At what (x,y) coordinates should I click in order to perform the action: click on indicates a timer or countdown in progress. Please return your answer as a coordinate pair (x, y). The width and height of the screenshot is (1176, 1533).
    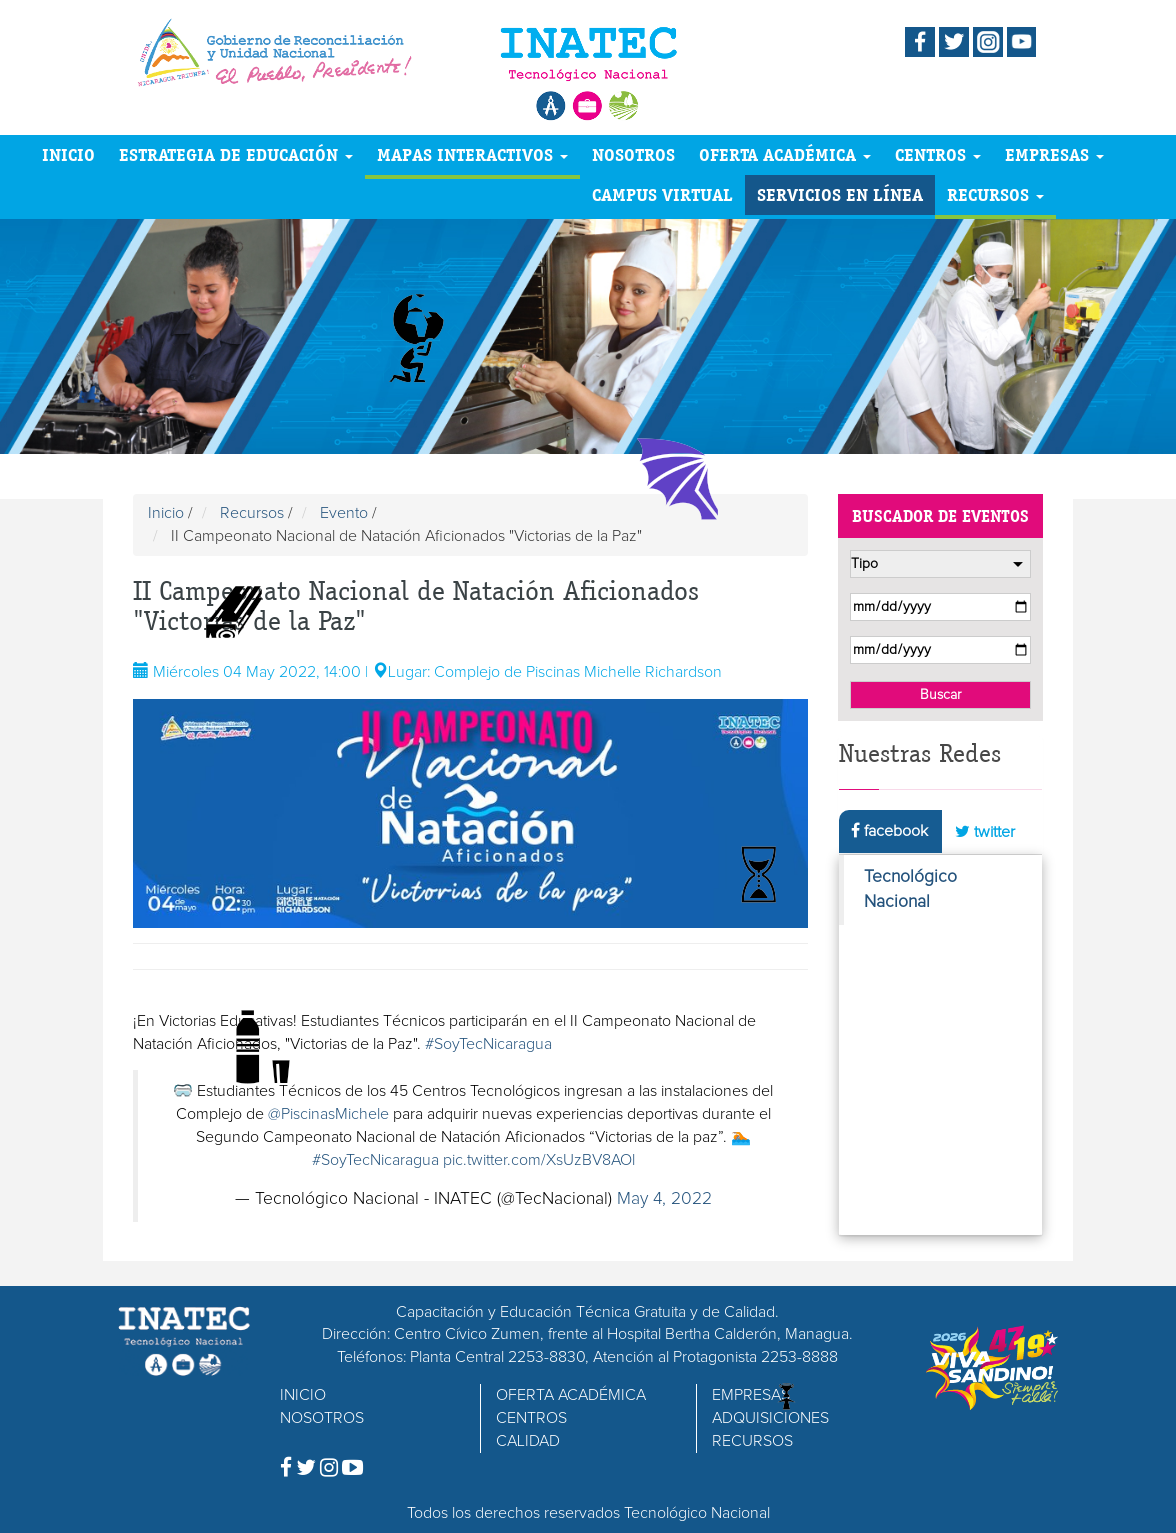
    Looking at the image, I should click on (758, 874).